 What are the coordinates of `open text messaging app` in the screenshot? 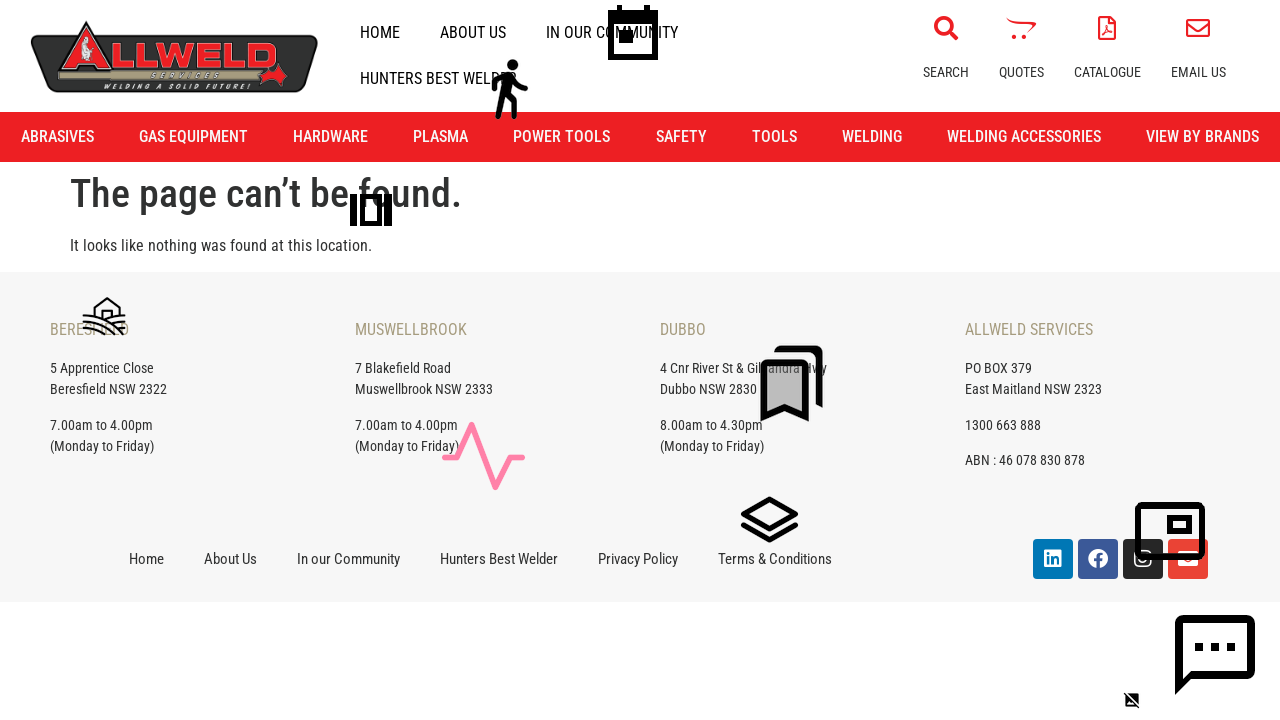 It's located at (1215, 655).